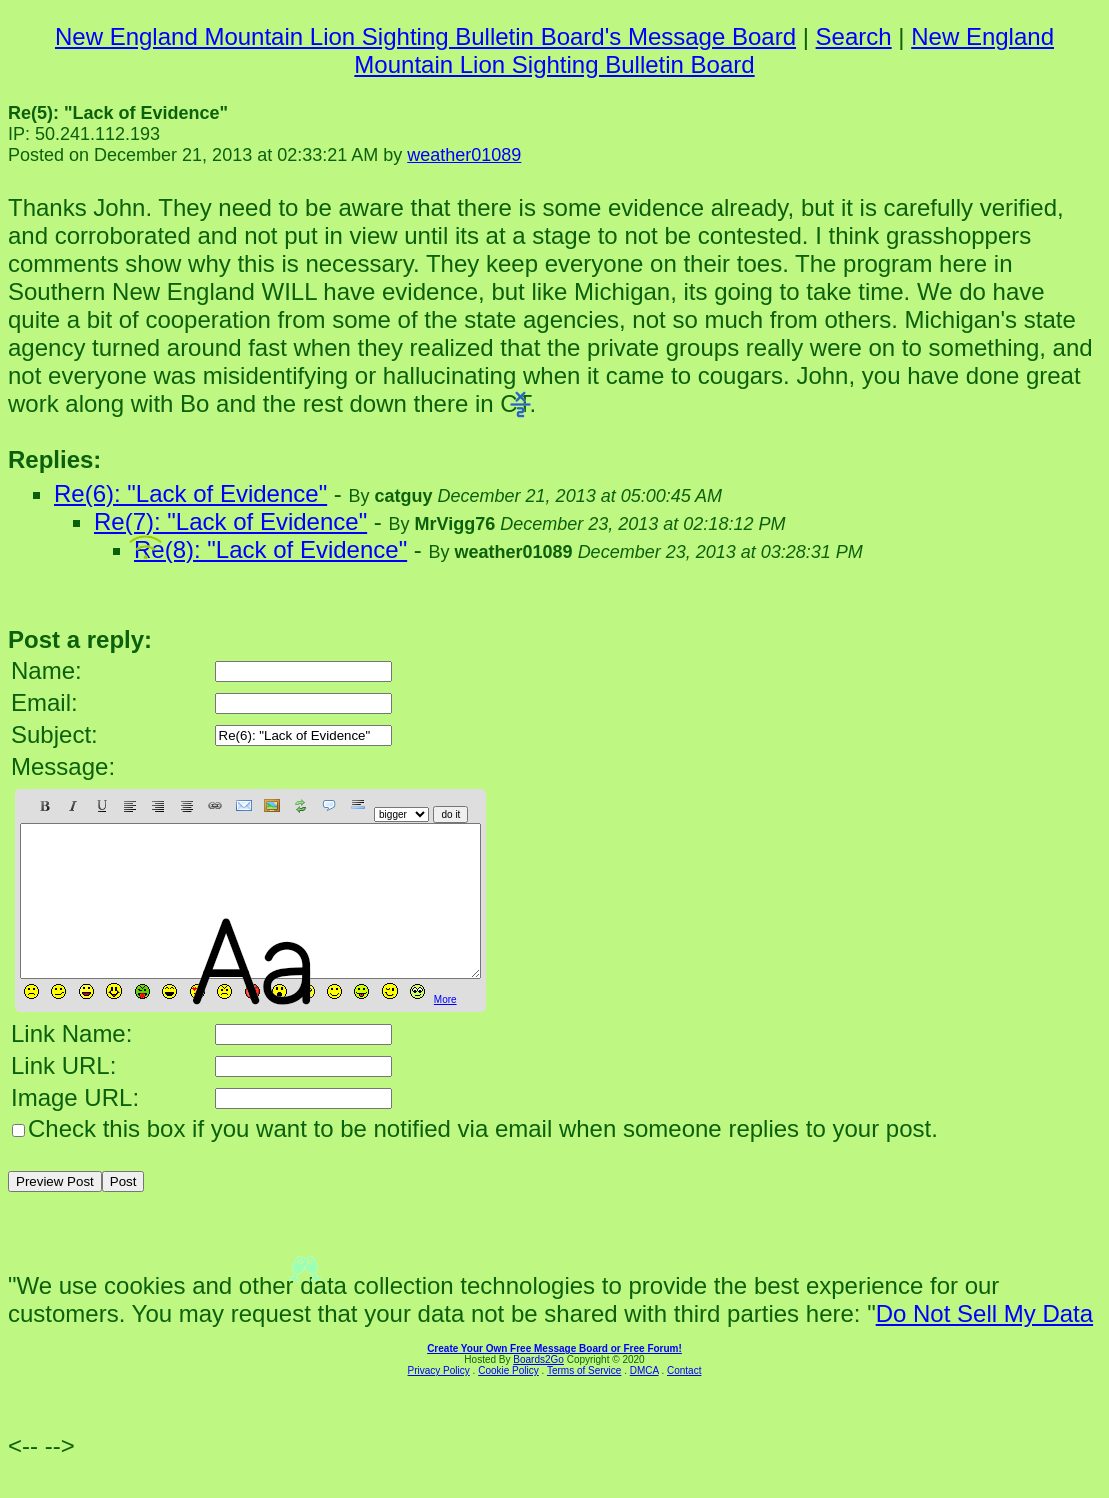 This screenshot has height=1498, width=1109. I want to click on change text formatting or font settings, so click(251, 961).